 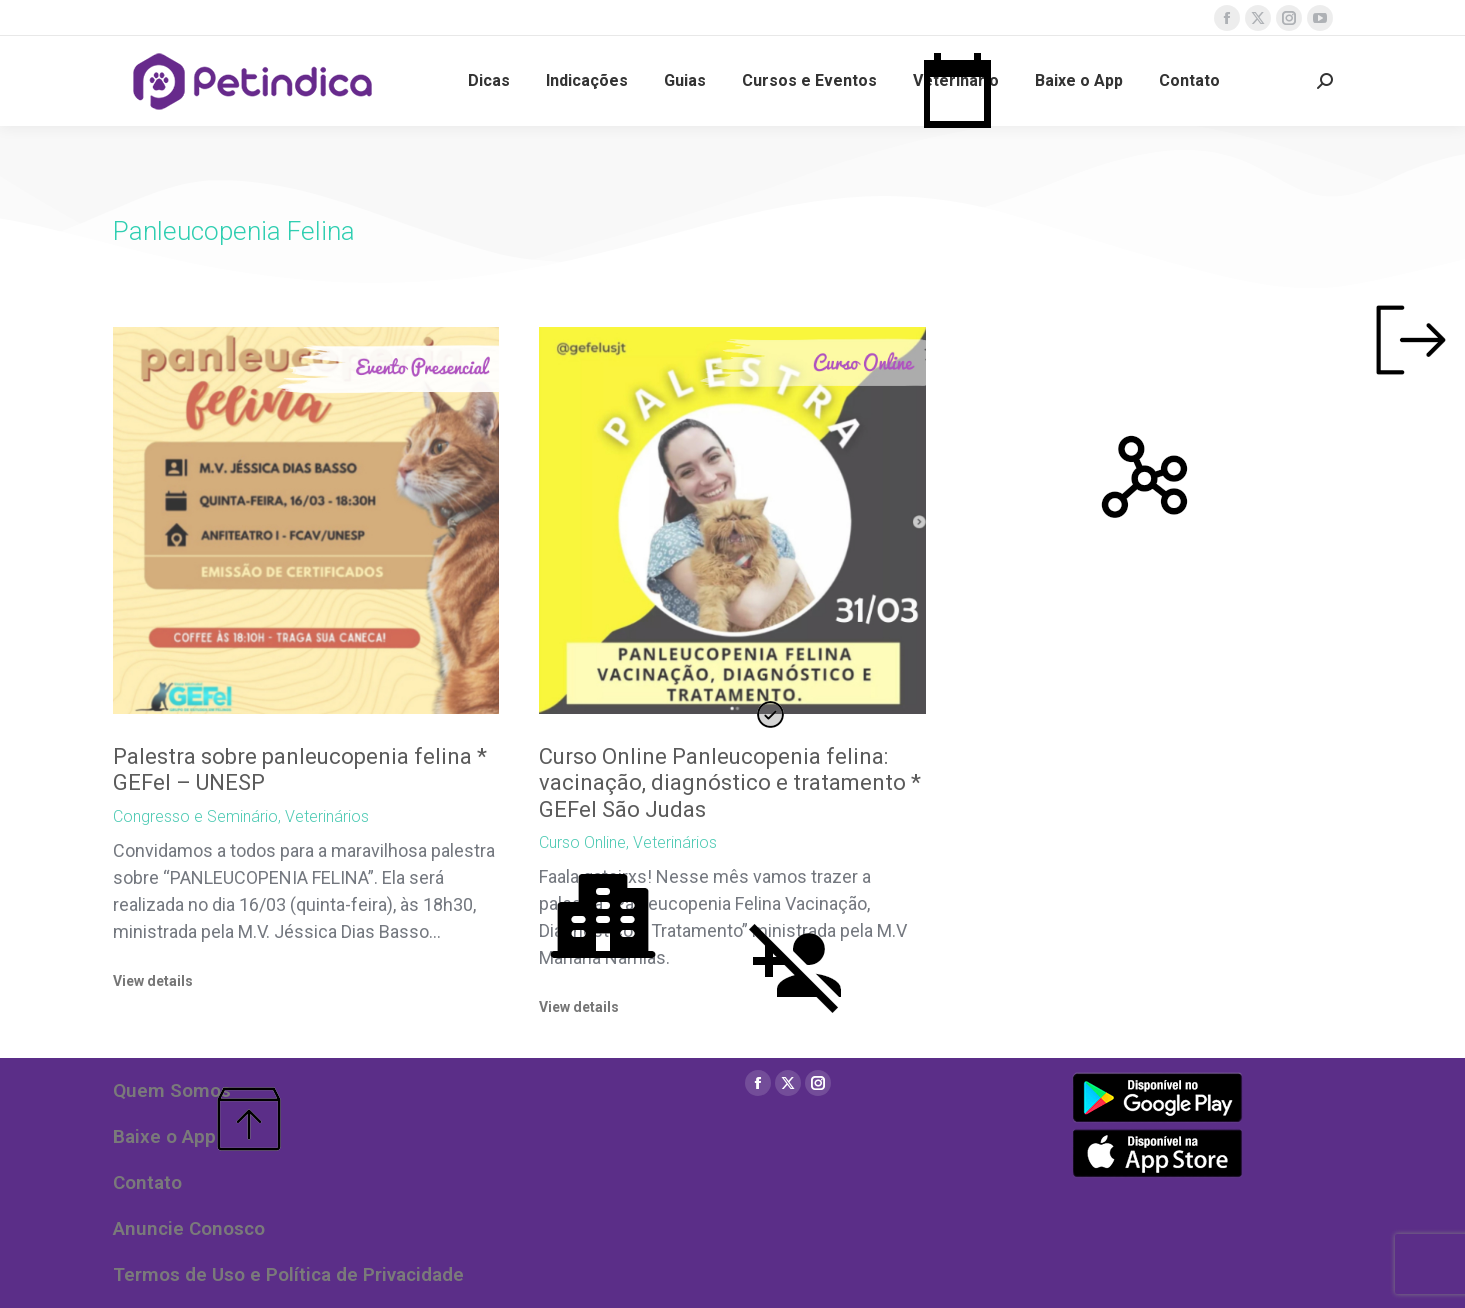 What do you see at coordinates (603, 916) in the screenshot?
I see `view apartment or residential listings` at bounding box center [603, 916].